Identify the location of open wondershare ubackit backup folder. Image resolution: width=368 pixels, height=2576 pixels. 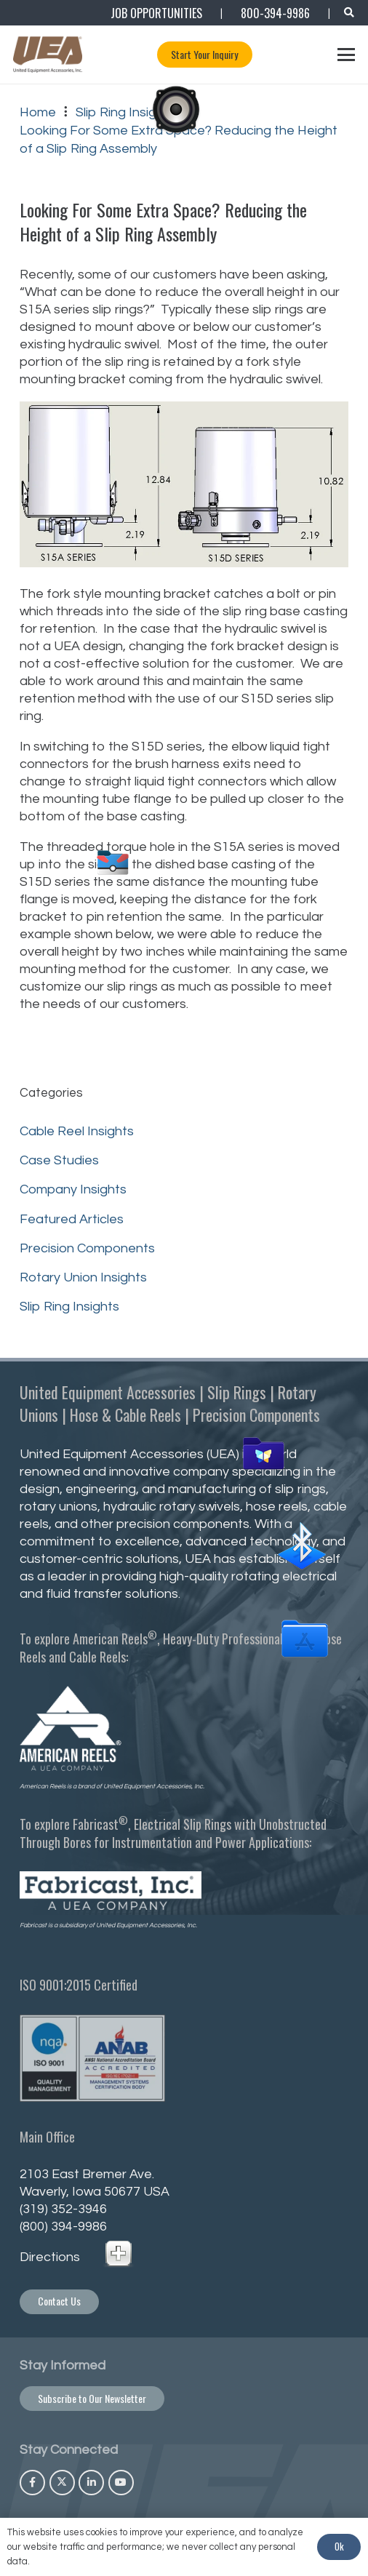
(263, 1455).